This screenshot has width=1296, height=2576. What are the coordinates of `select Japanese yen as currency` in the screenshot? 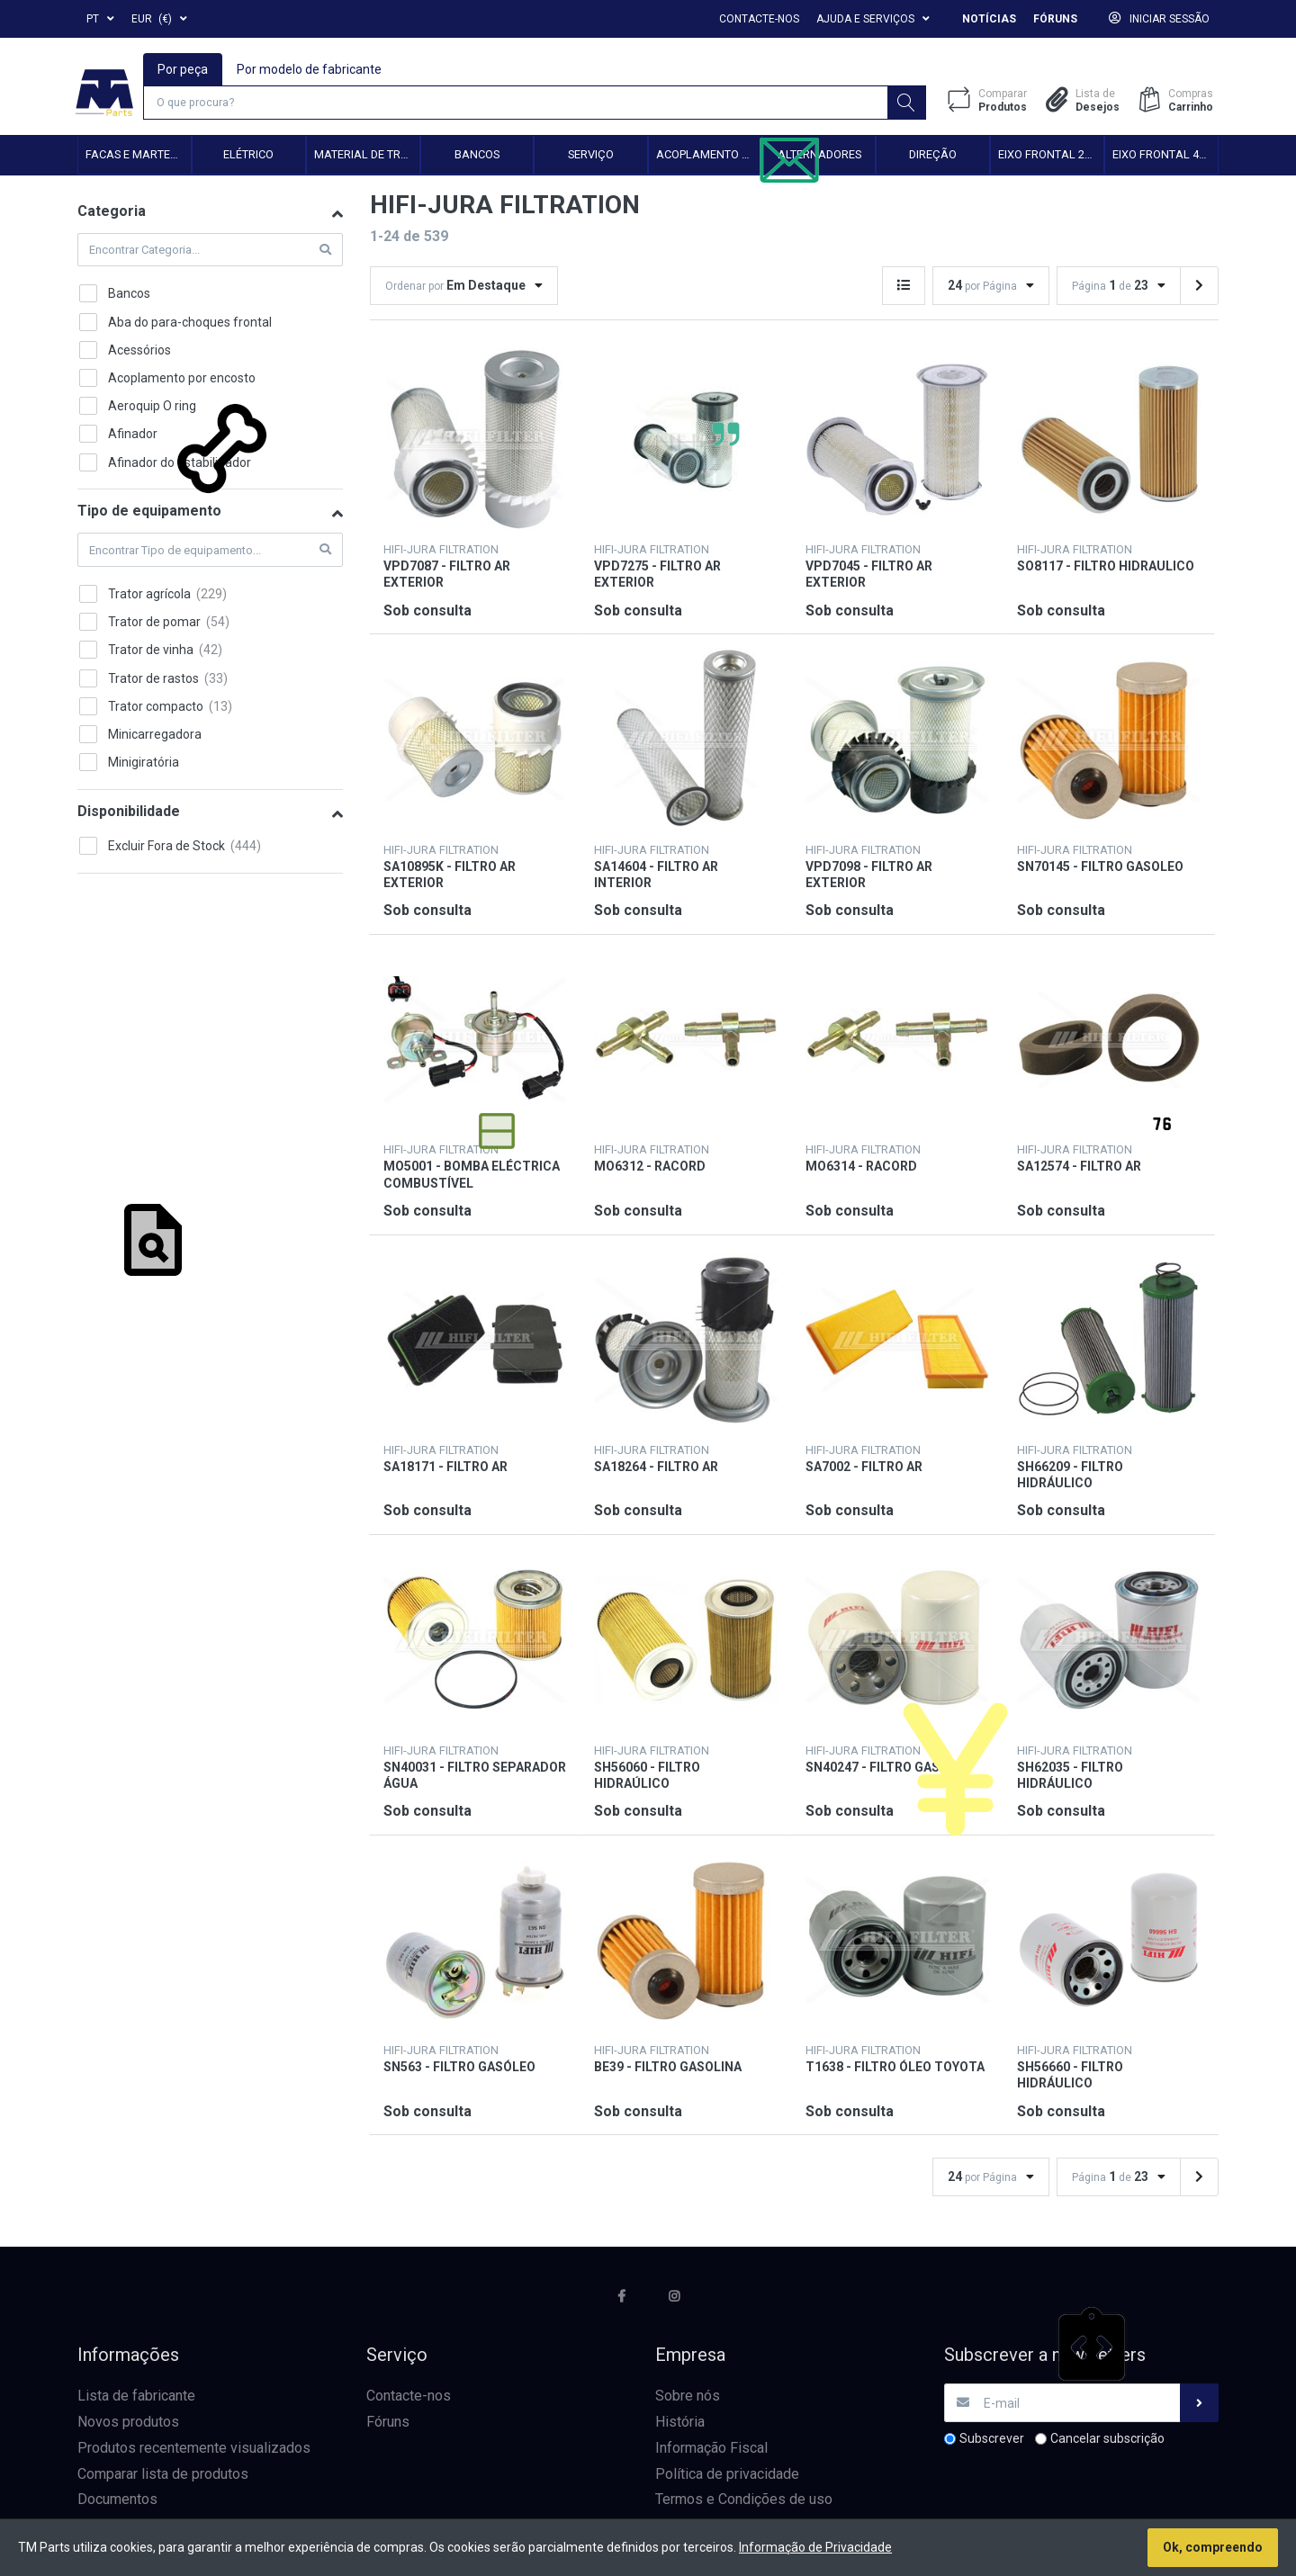 It's located at (955, 1769).